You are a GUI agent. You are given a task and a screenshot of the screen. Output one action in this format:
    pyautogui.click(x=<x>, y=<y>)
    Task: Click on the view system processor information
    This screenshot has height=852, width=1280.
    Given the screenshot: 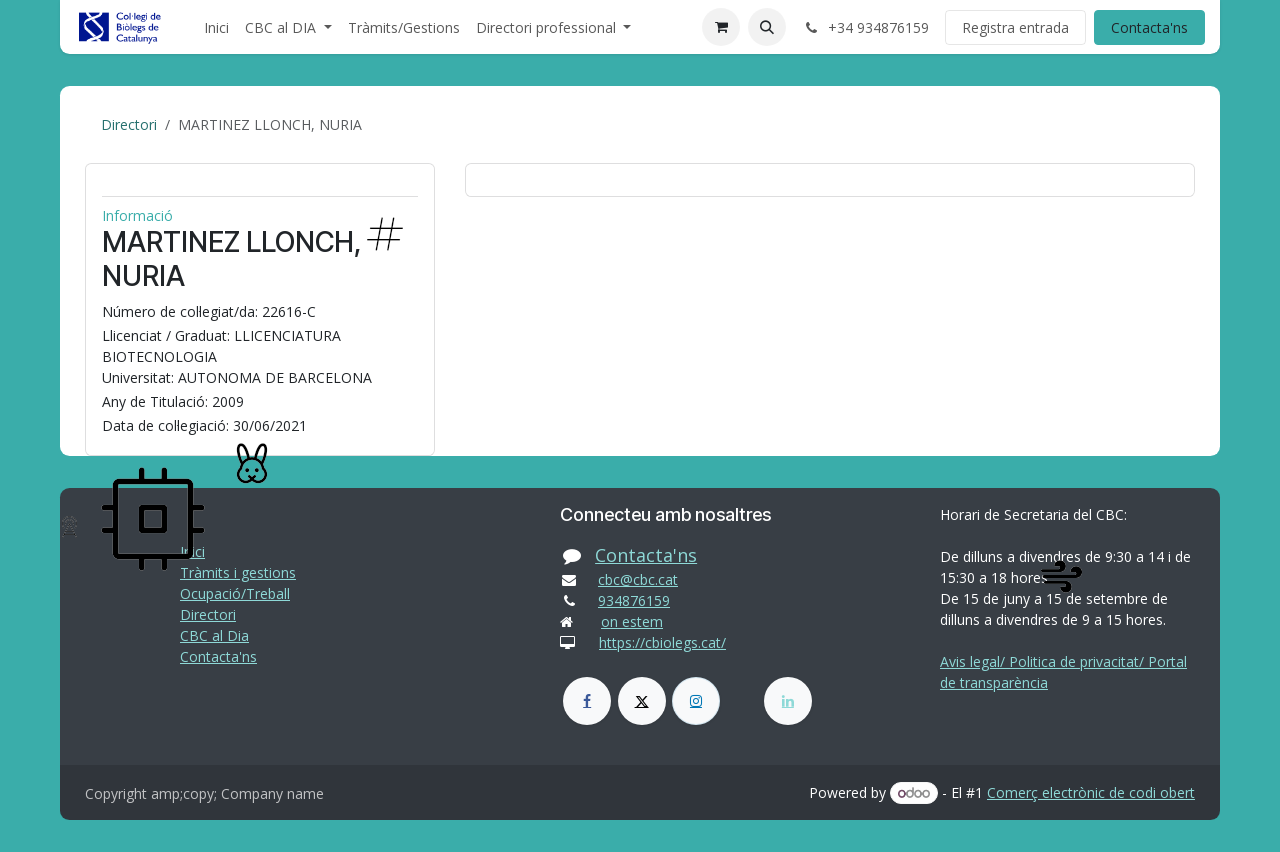 What is the action you would take?
    pyautogui.click(x=153, y=519)
    